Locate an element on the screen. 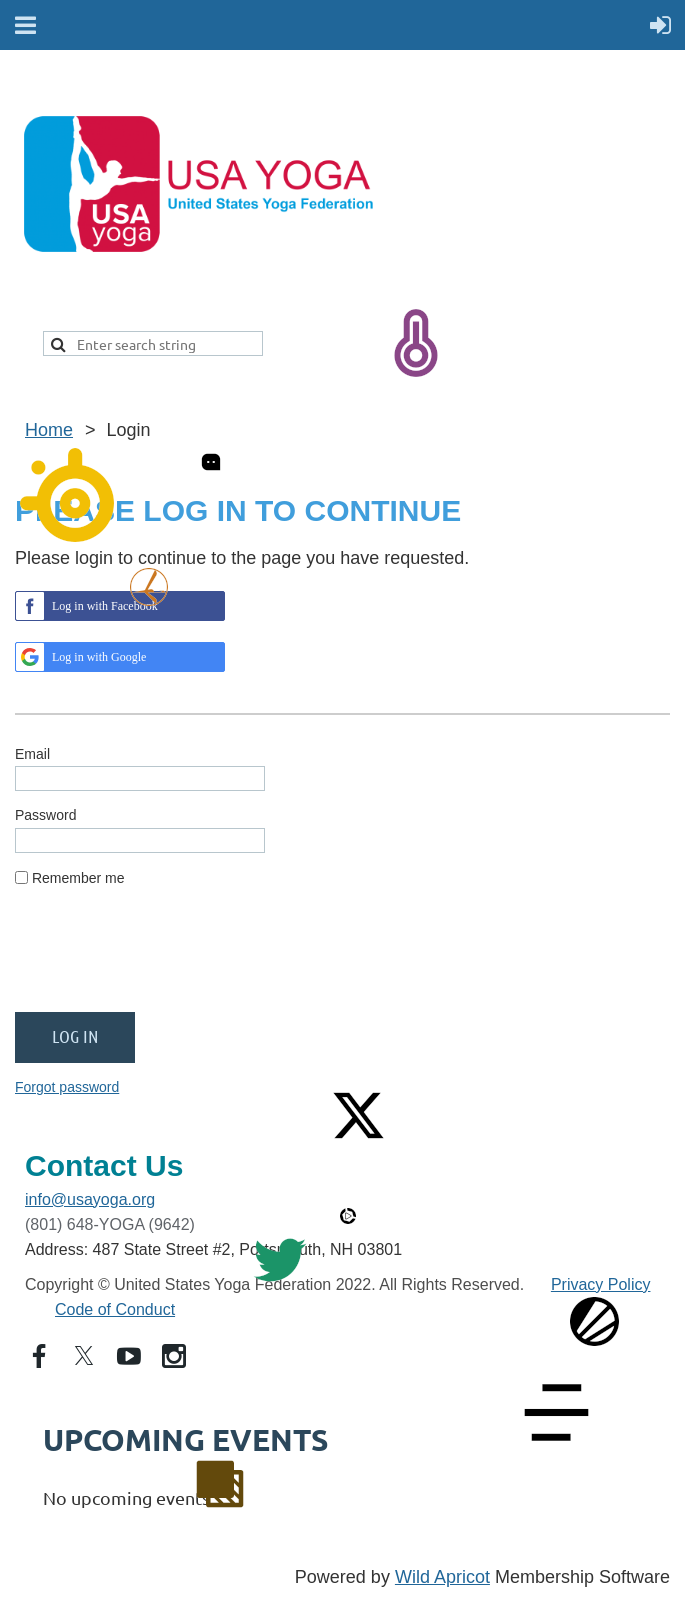 The image size is (685, 1602). share to twitter is located at coordinates (280, 1260).